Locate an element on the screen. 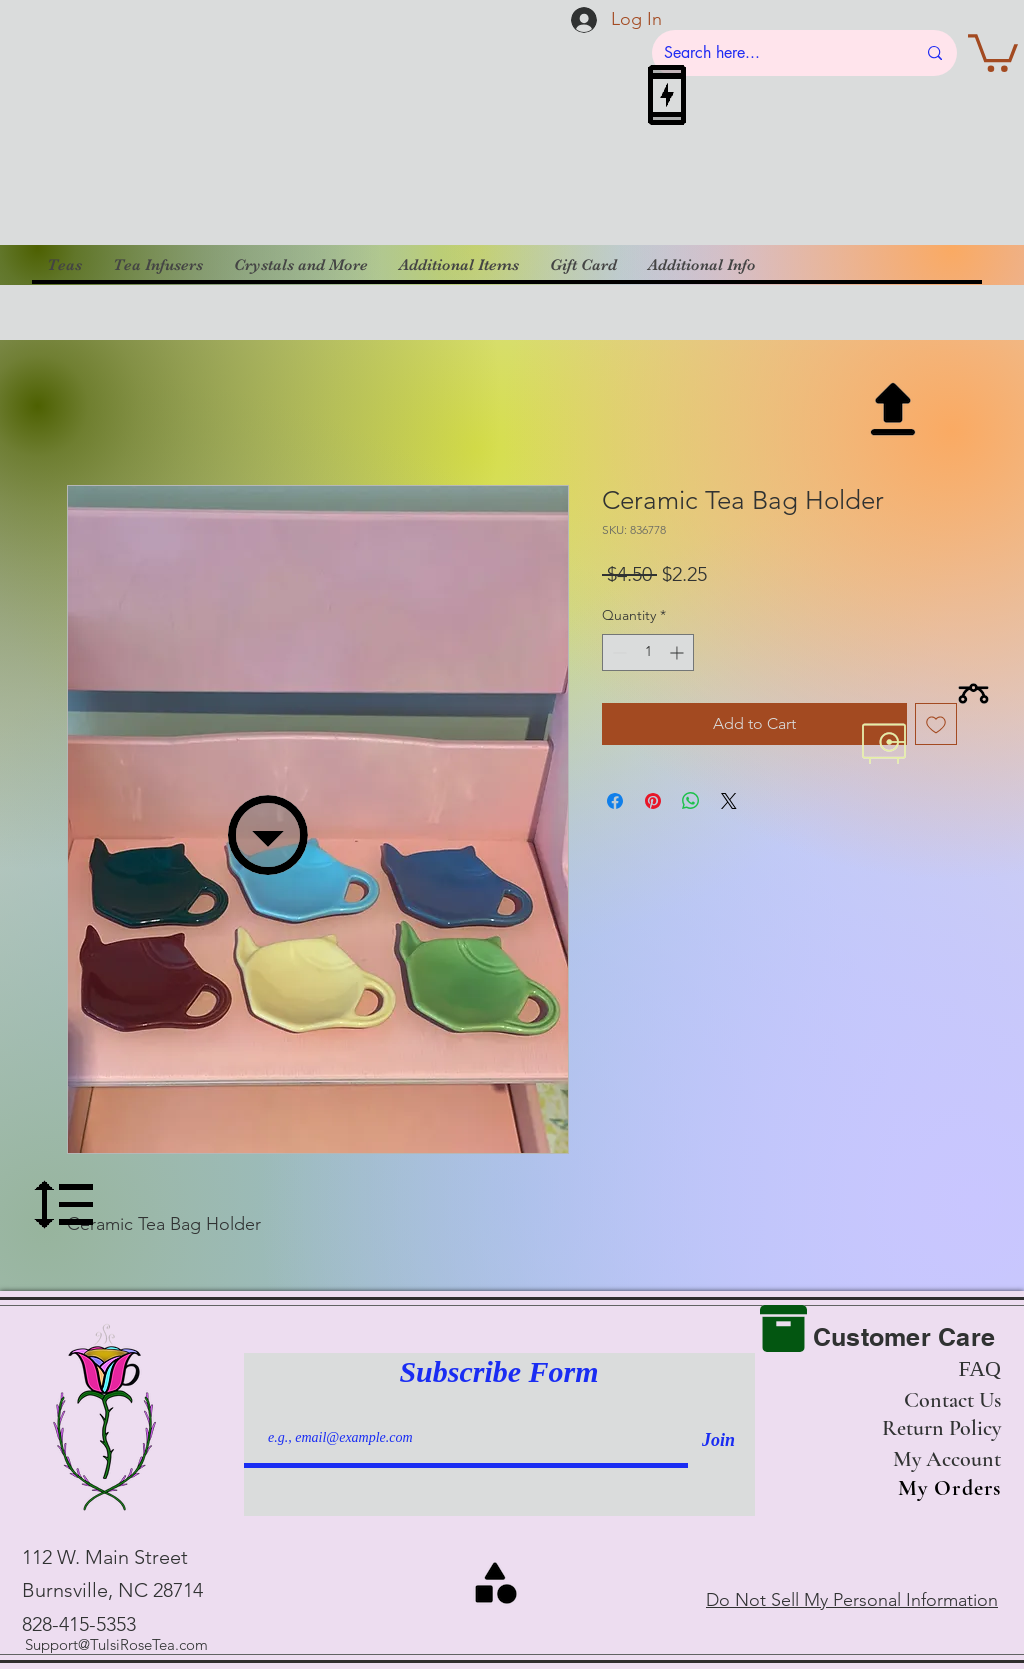  upload a file from your device is located at coordinates (893, 410).